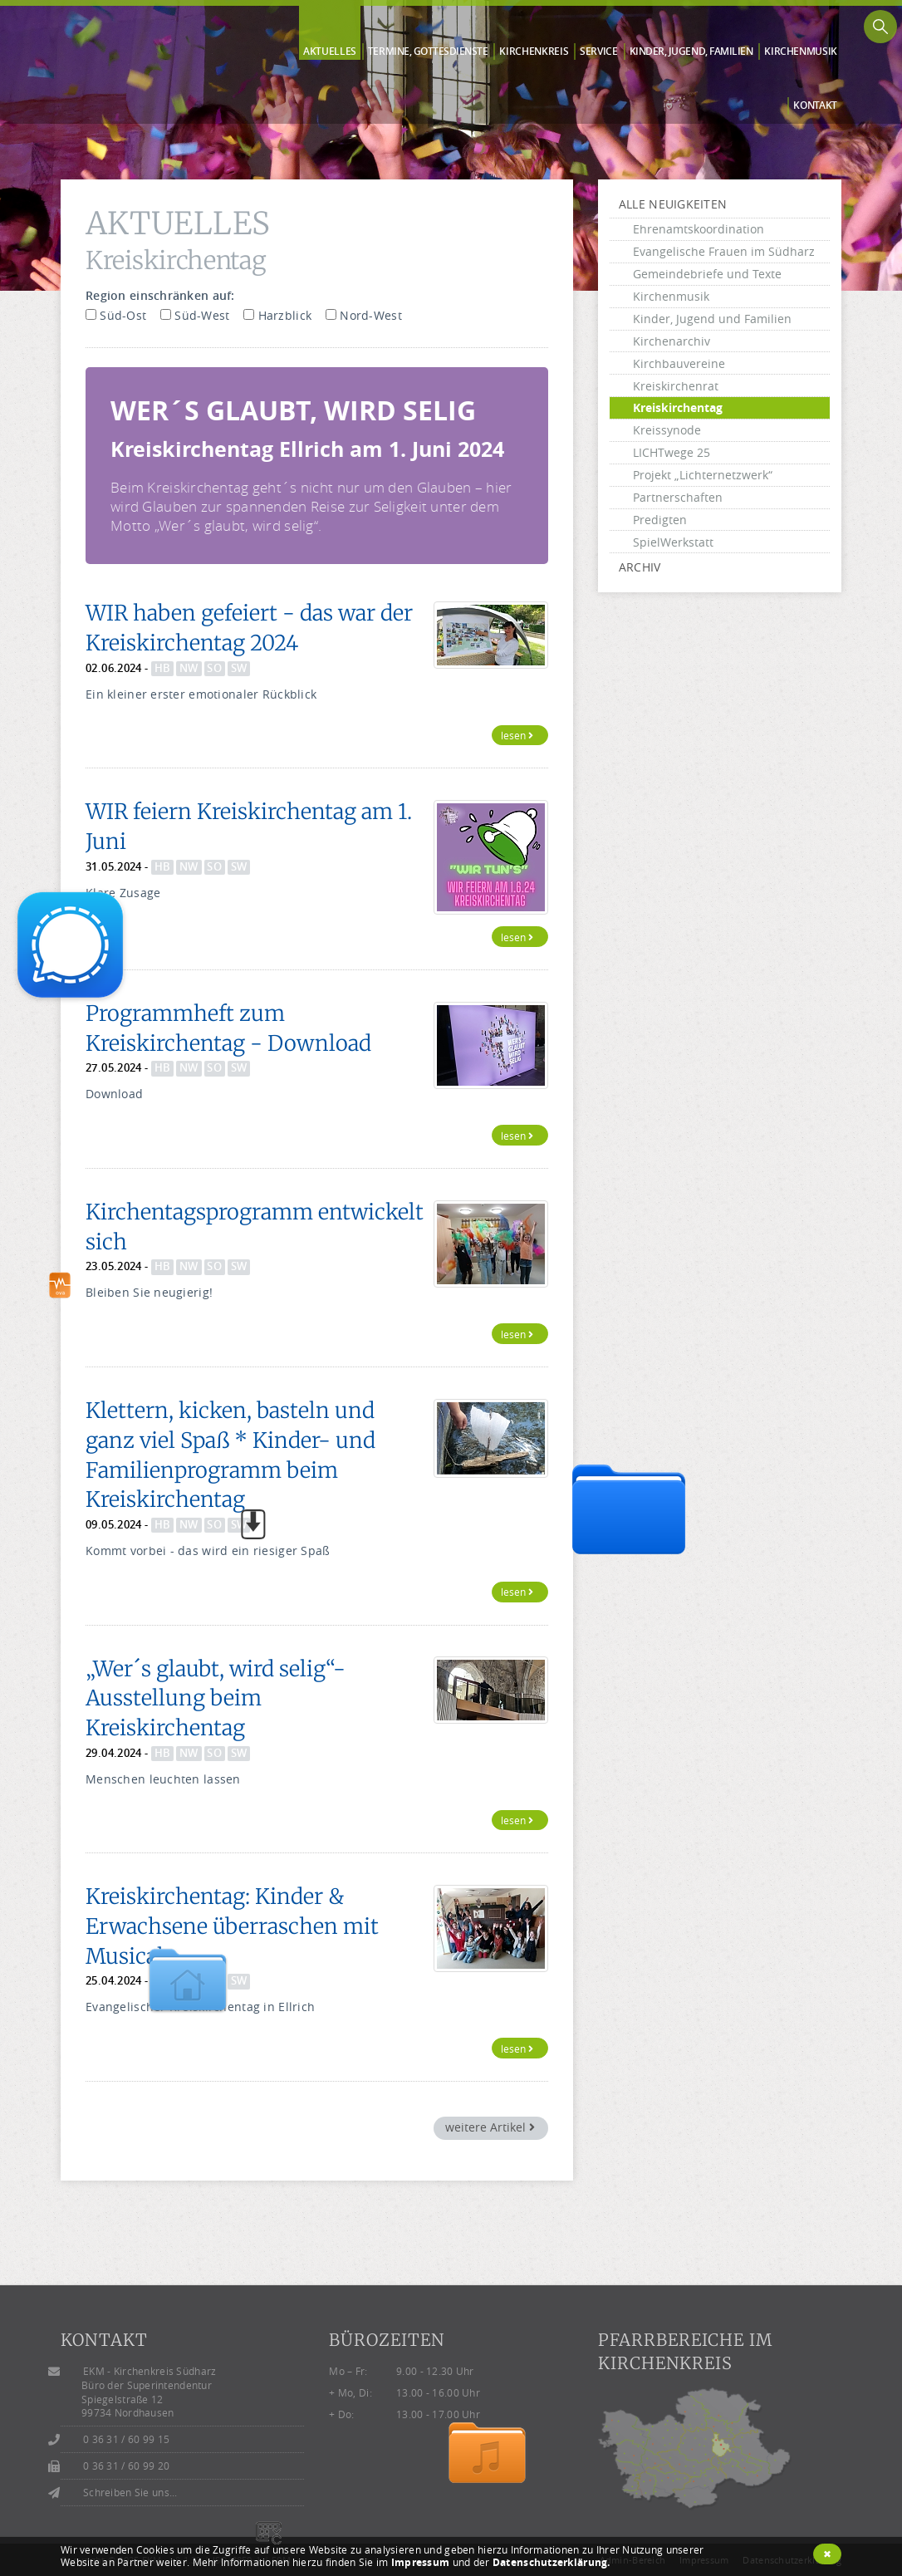 Image resolution: width=902 pixels, height=2576 pixels. What do you see at coordinates (268, 2531) in the screenshot?
I see `open on-screen keyboard settings` at bounding box center [268, 2531].